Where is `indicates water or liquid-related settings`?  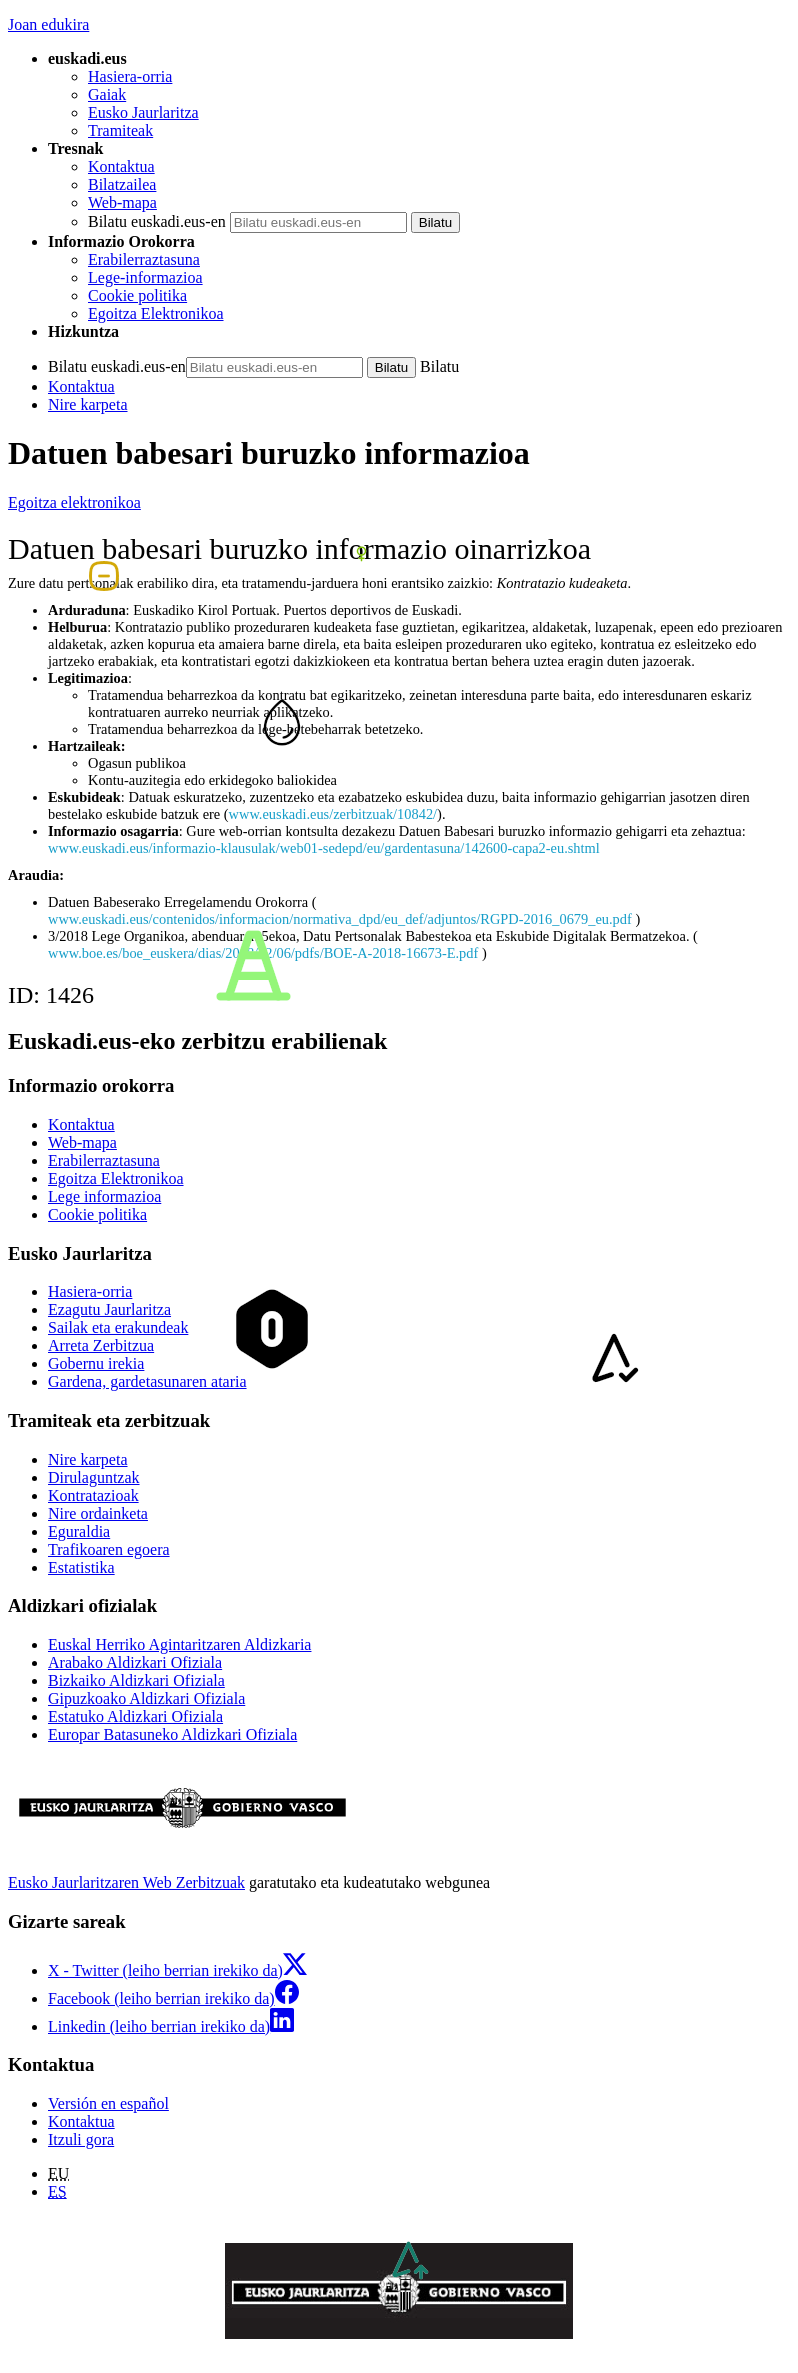
indicates water or liquid-related settings is located at coordinates (282, 724).